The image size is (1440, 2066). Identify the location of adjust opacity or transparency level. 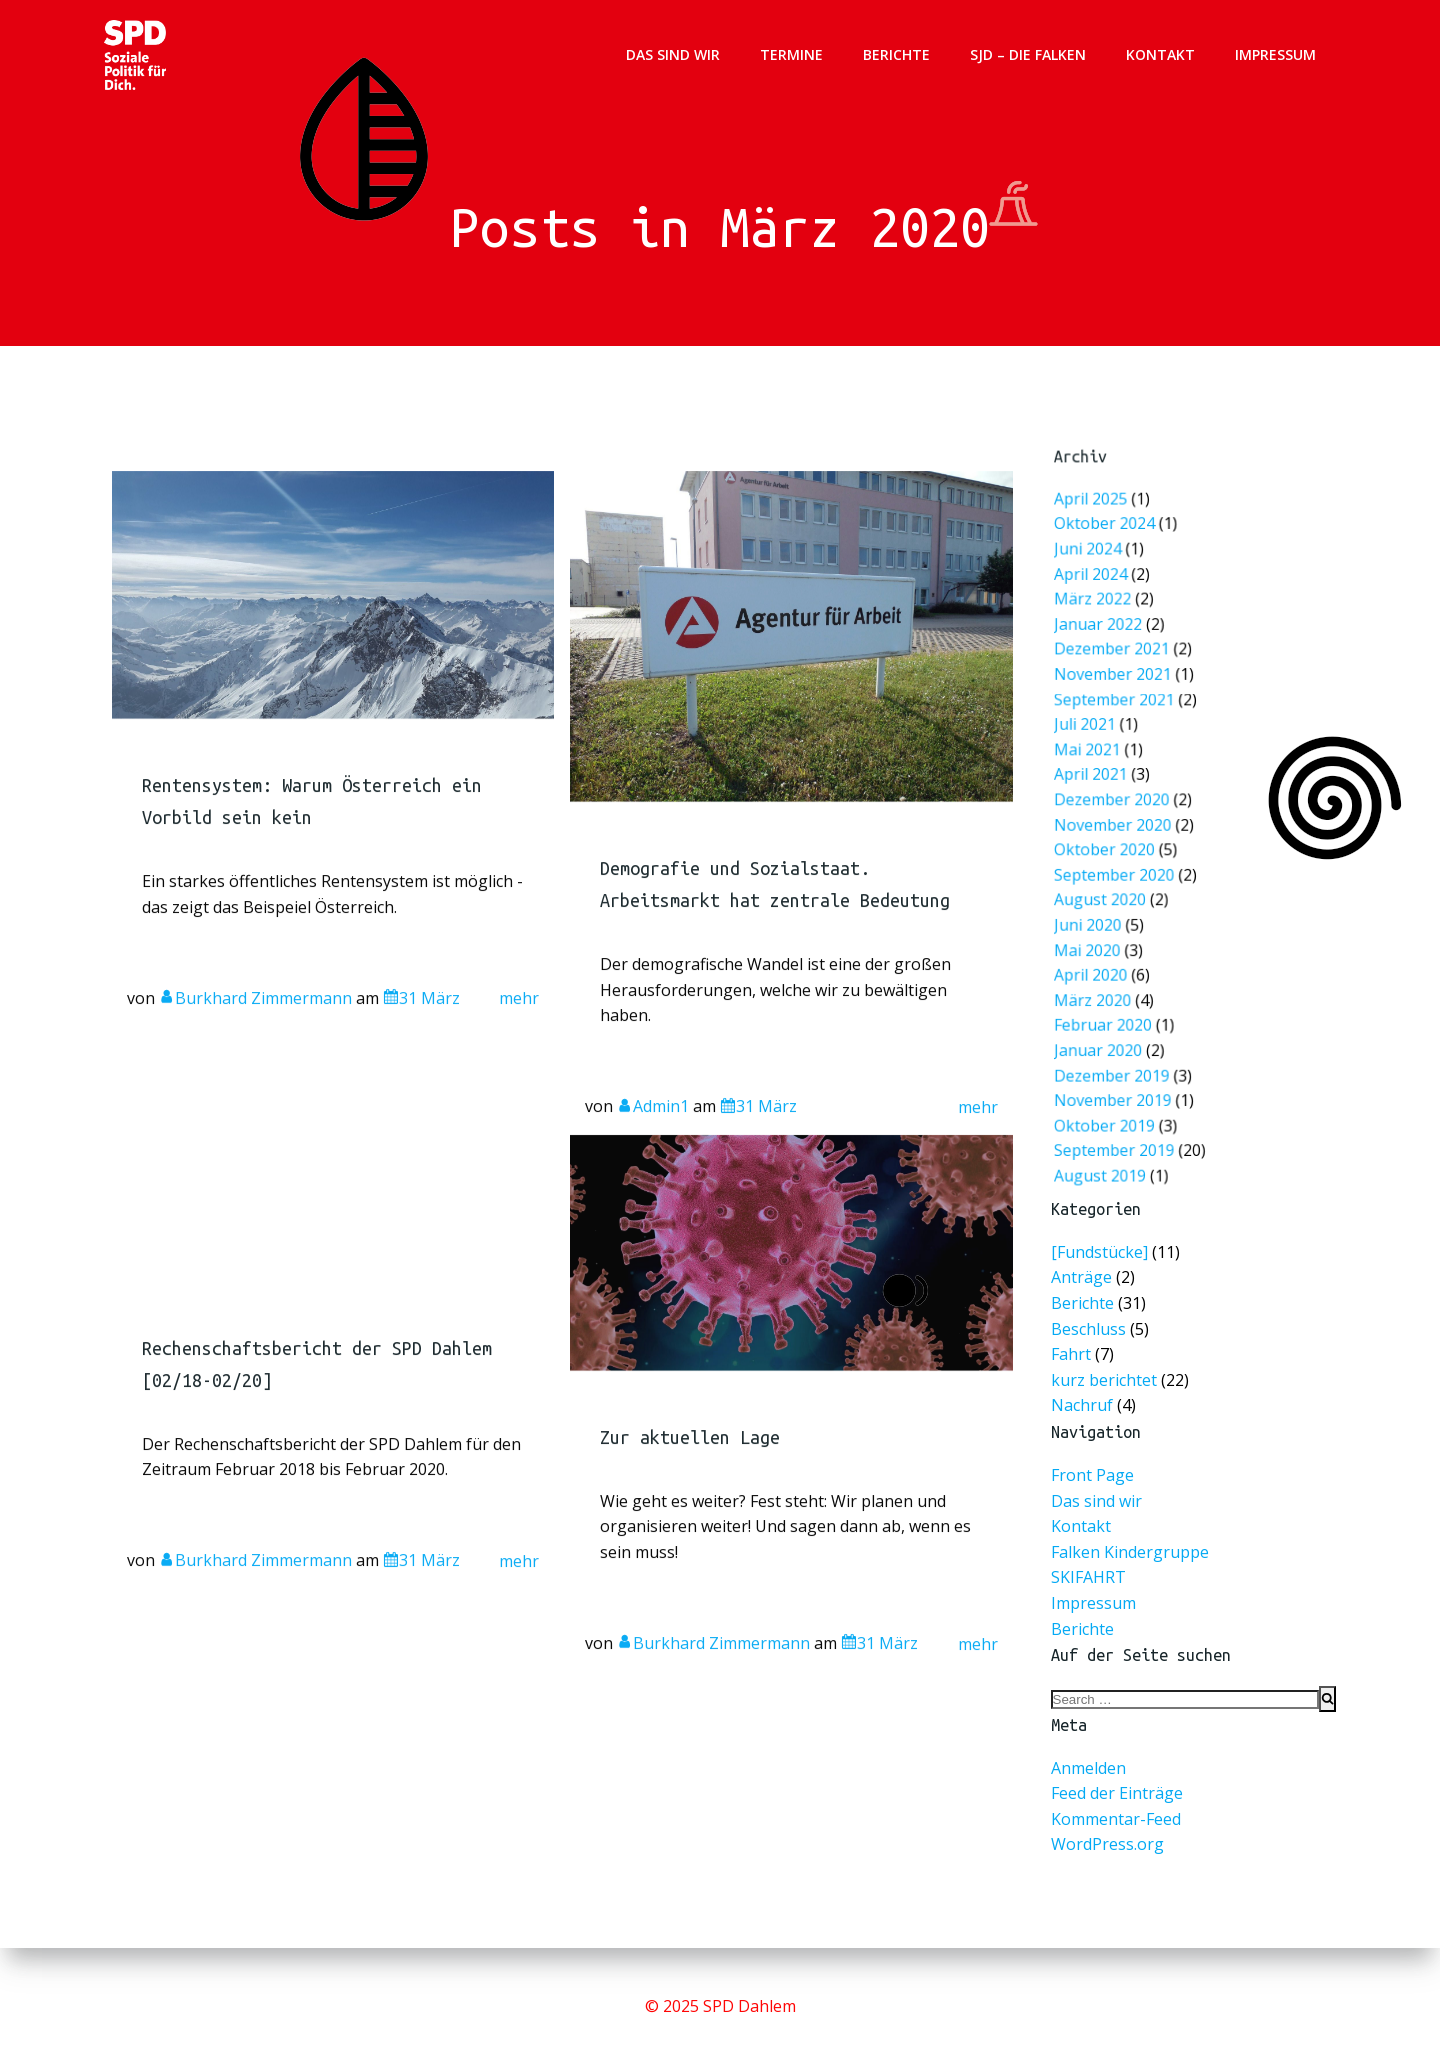
(364, 145).